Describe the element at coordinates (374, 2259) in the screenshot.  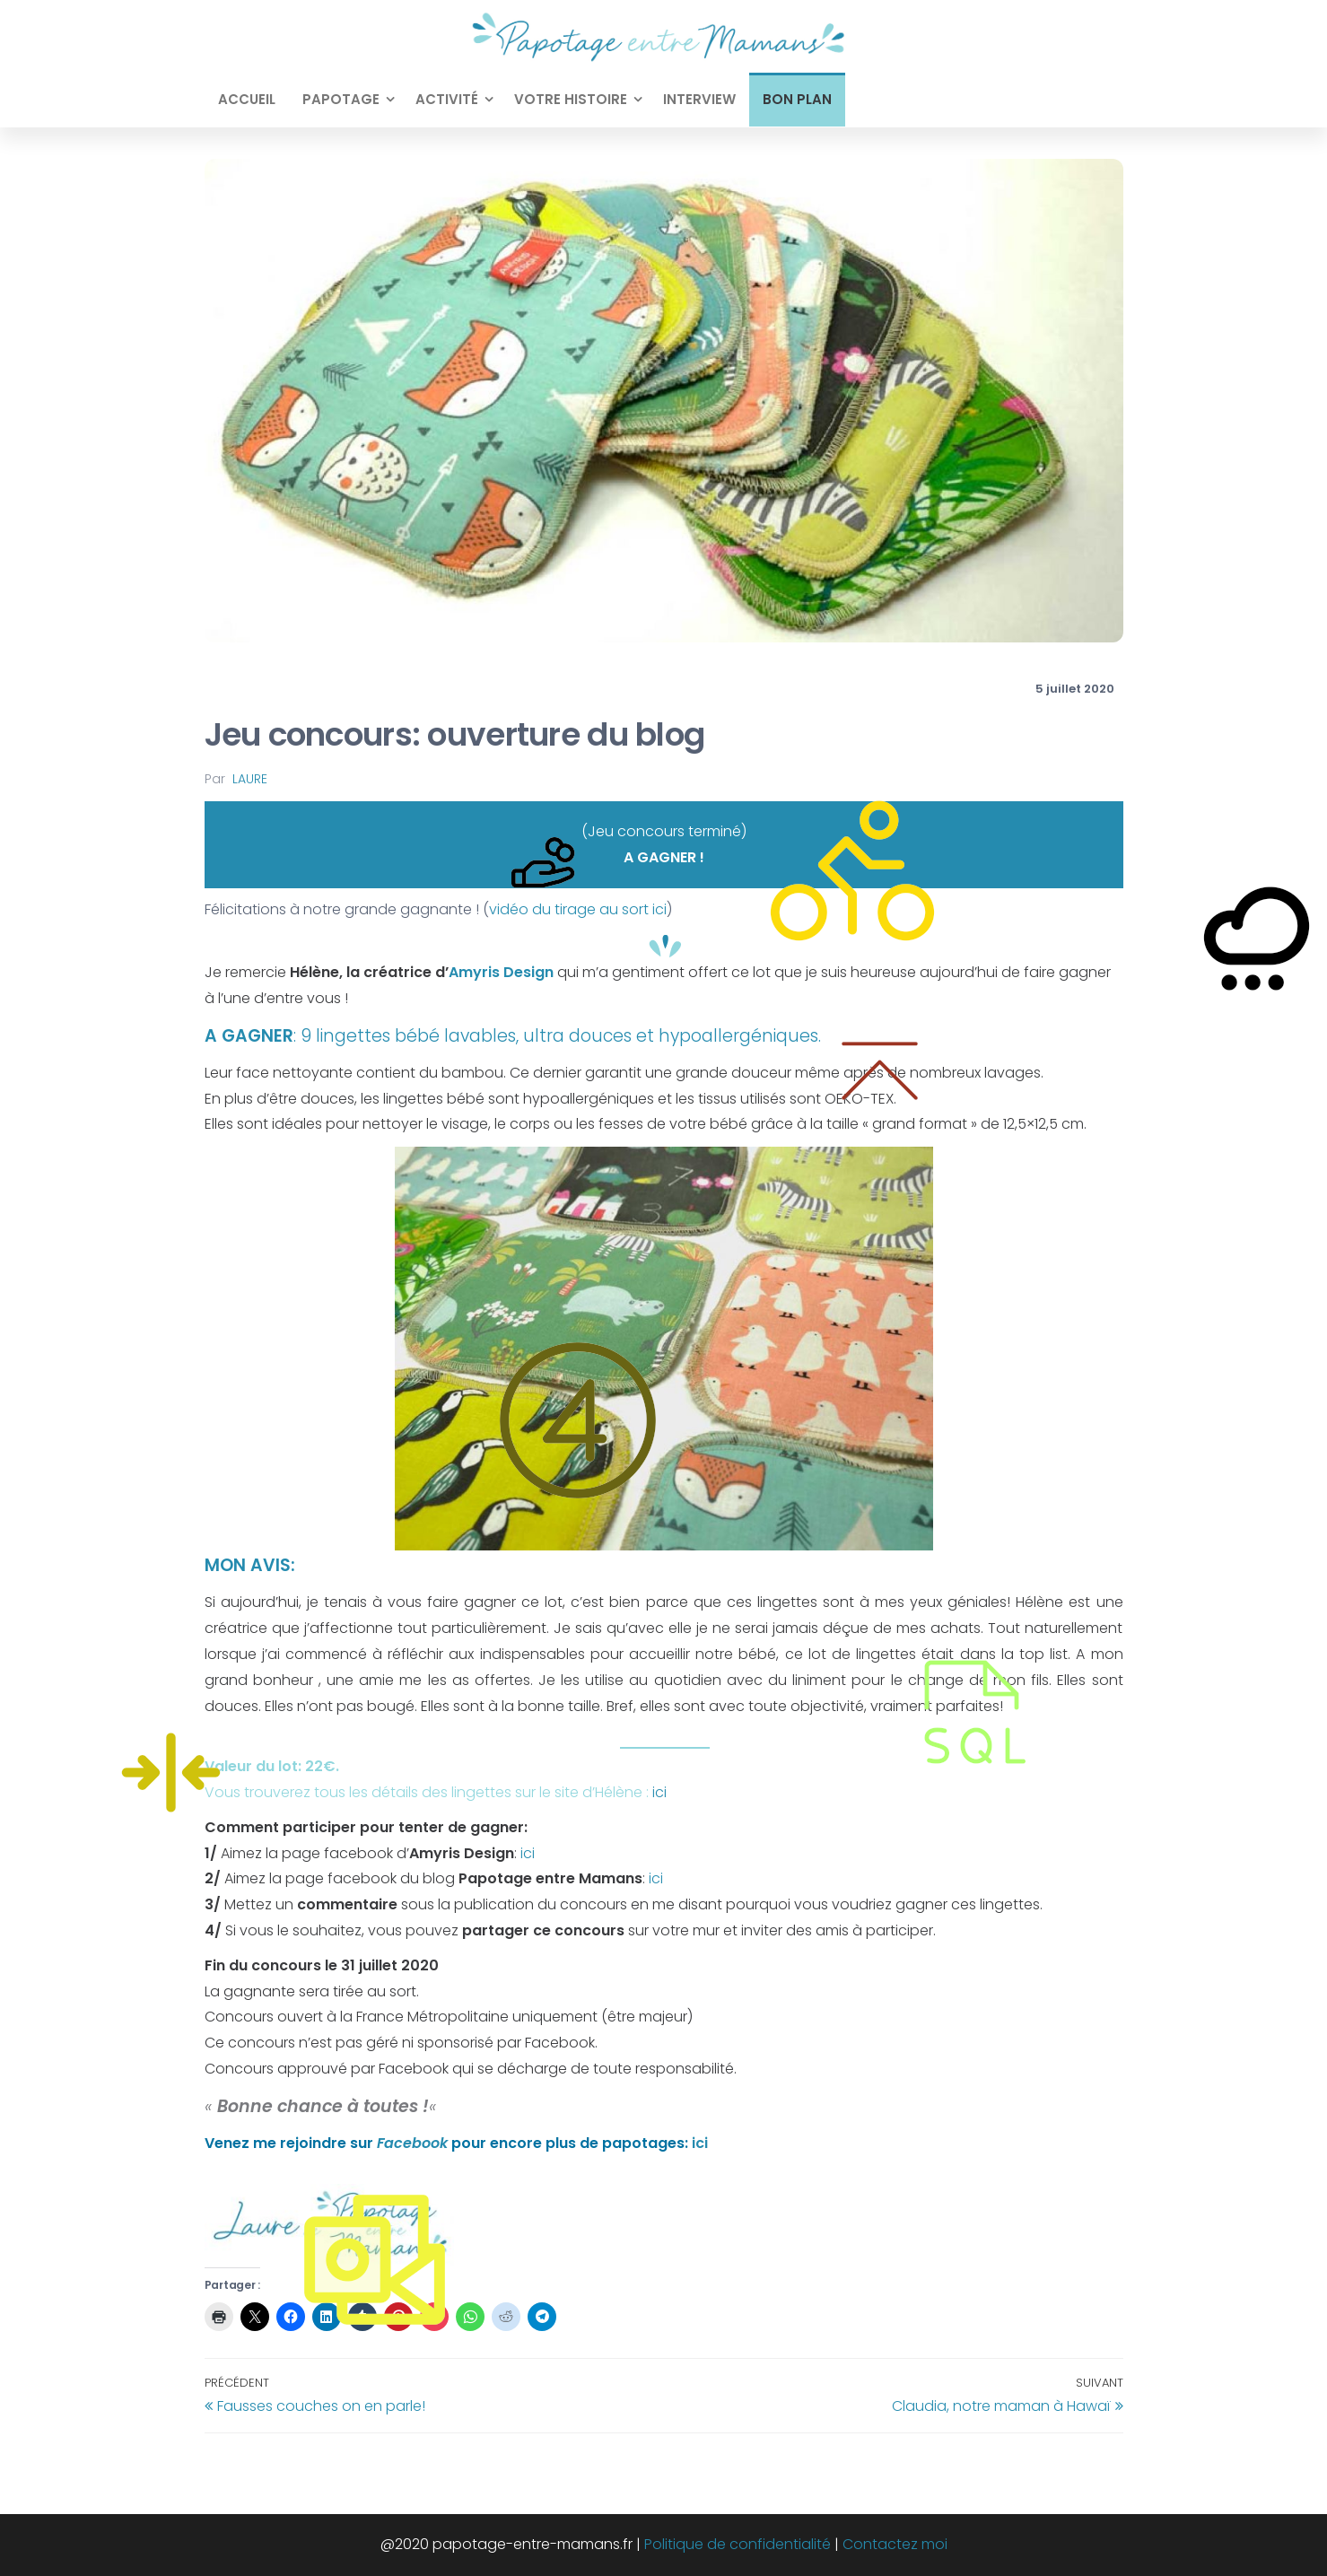
I see `open microsoft outlook email app` at that location.